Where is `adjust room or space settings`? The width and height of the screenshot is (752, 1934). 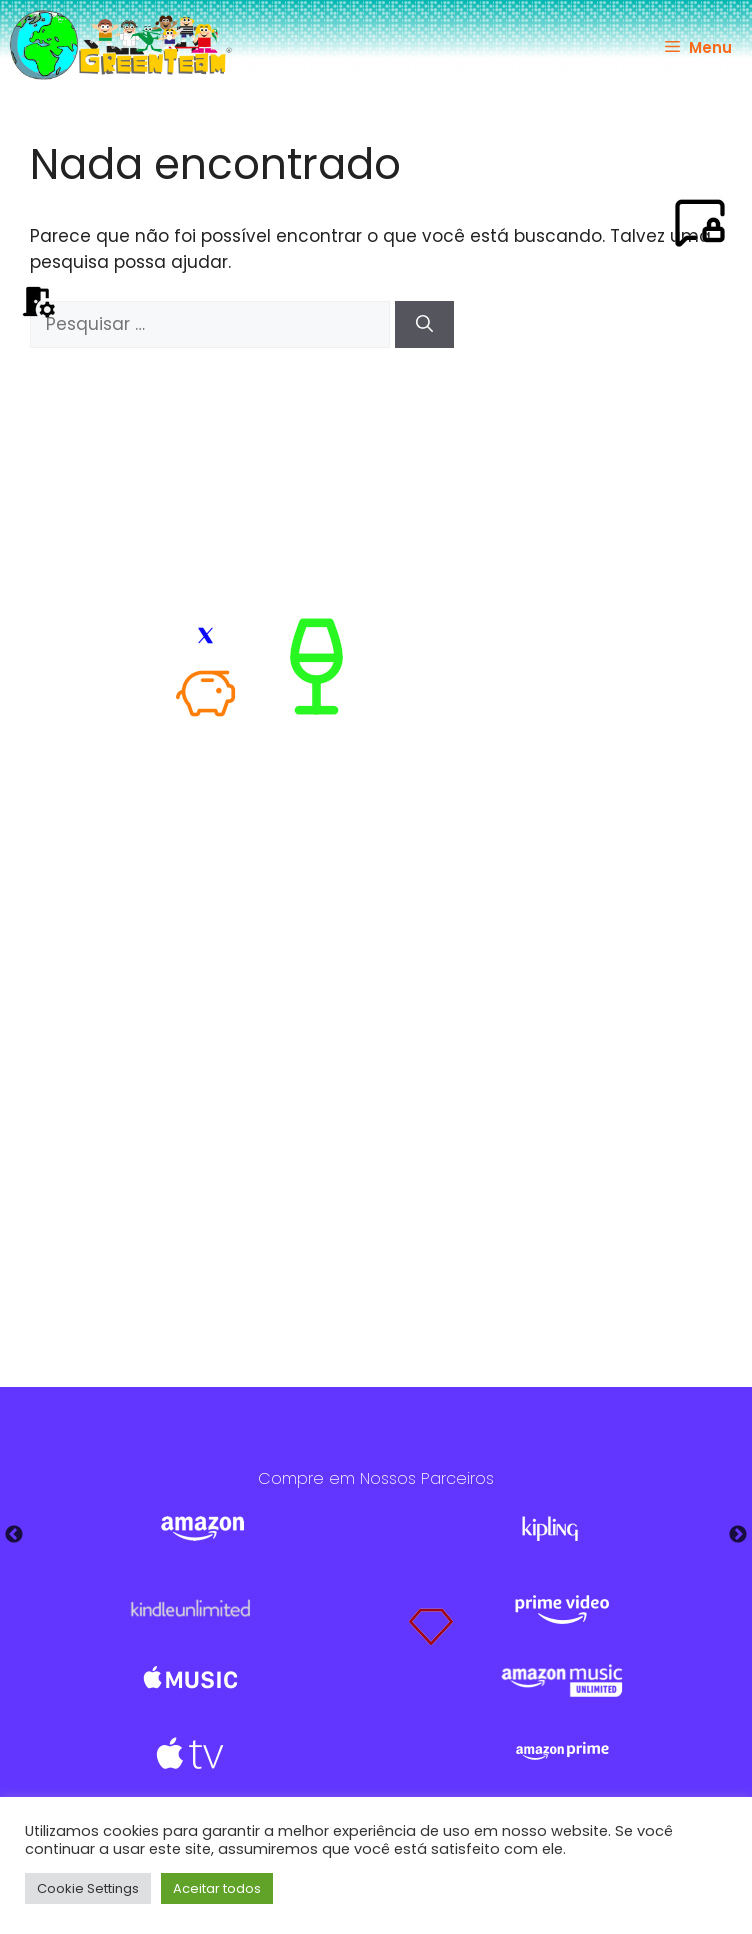 adjust room or space settings is located at coordinates (37, 301).